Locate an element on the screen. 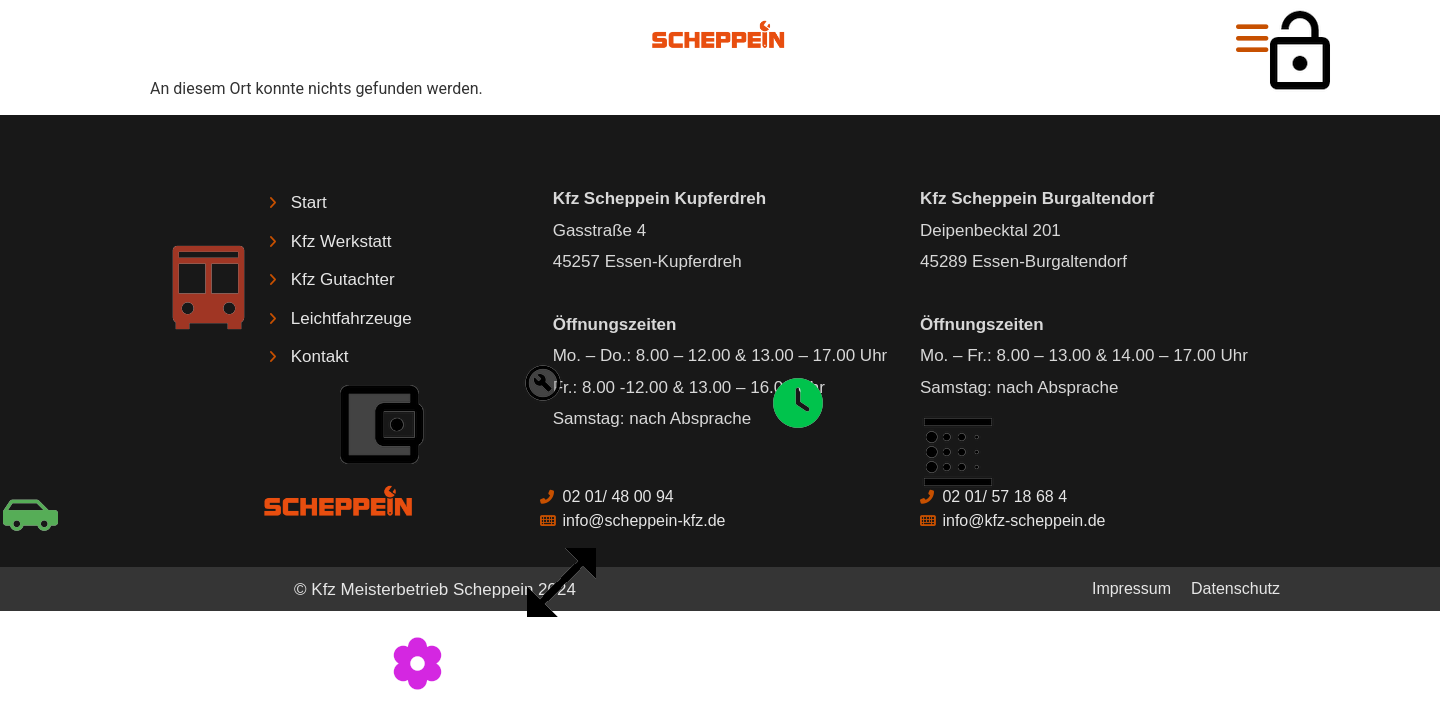 This screenshot has width=1440, height=720. view public transit options is located at coordinates (208, 287).